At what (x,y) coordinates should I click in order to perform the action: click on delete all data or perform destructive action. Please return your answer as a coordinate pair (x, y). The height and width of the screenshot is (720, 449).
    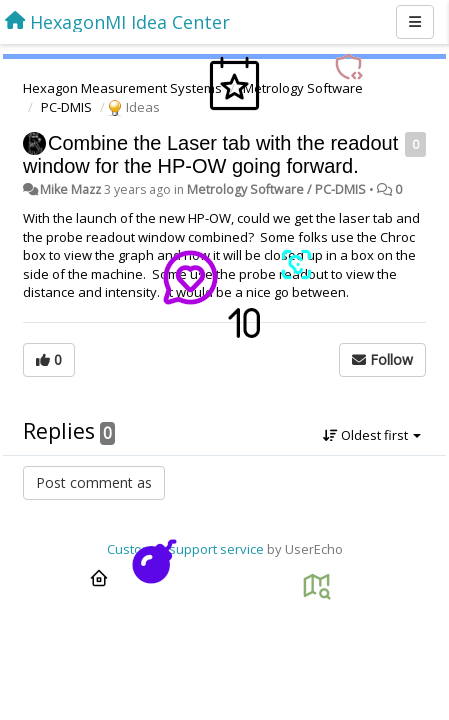
    Looking at the image, I should click on (154, 561).